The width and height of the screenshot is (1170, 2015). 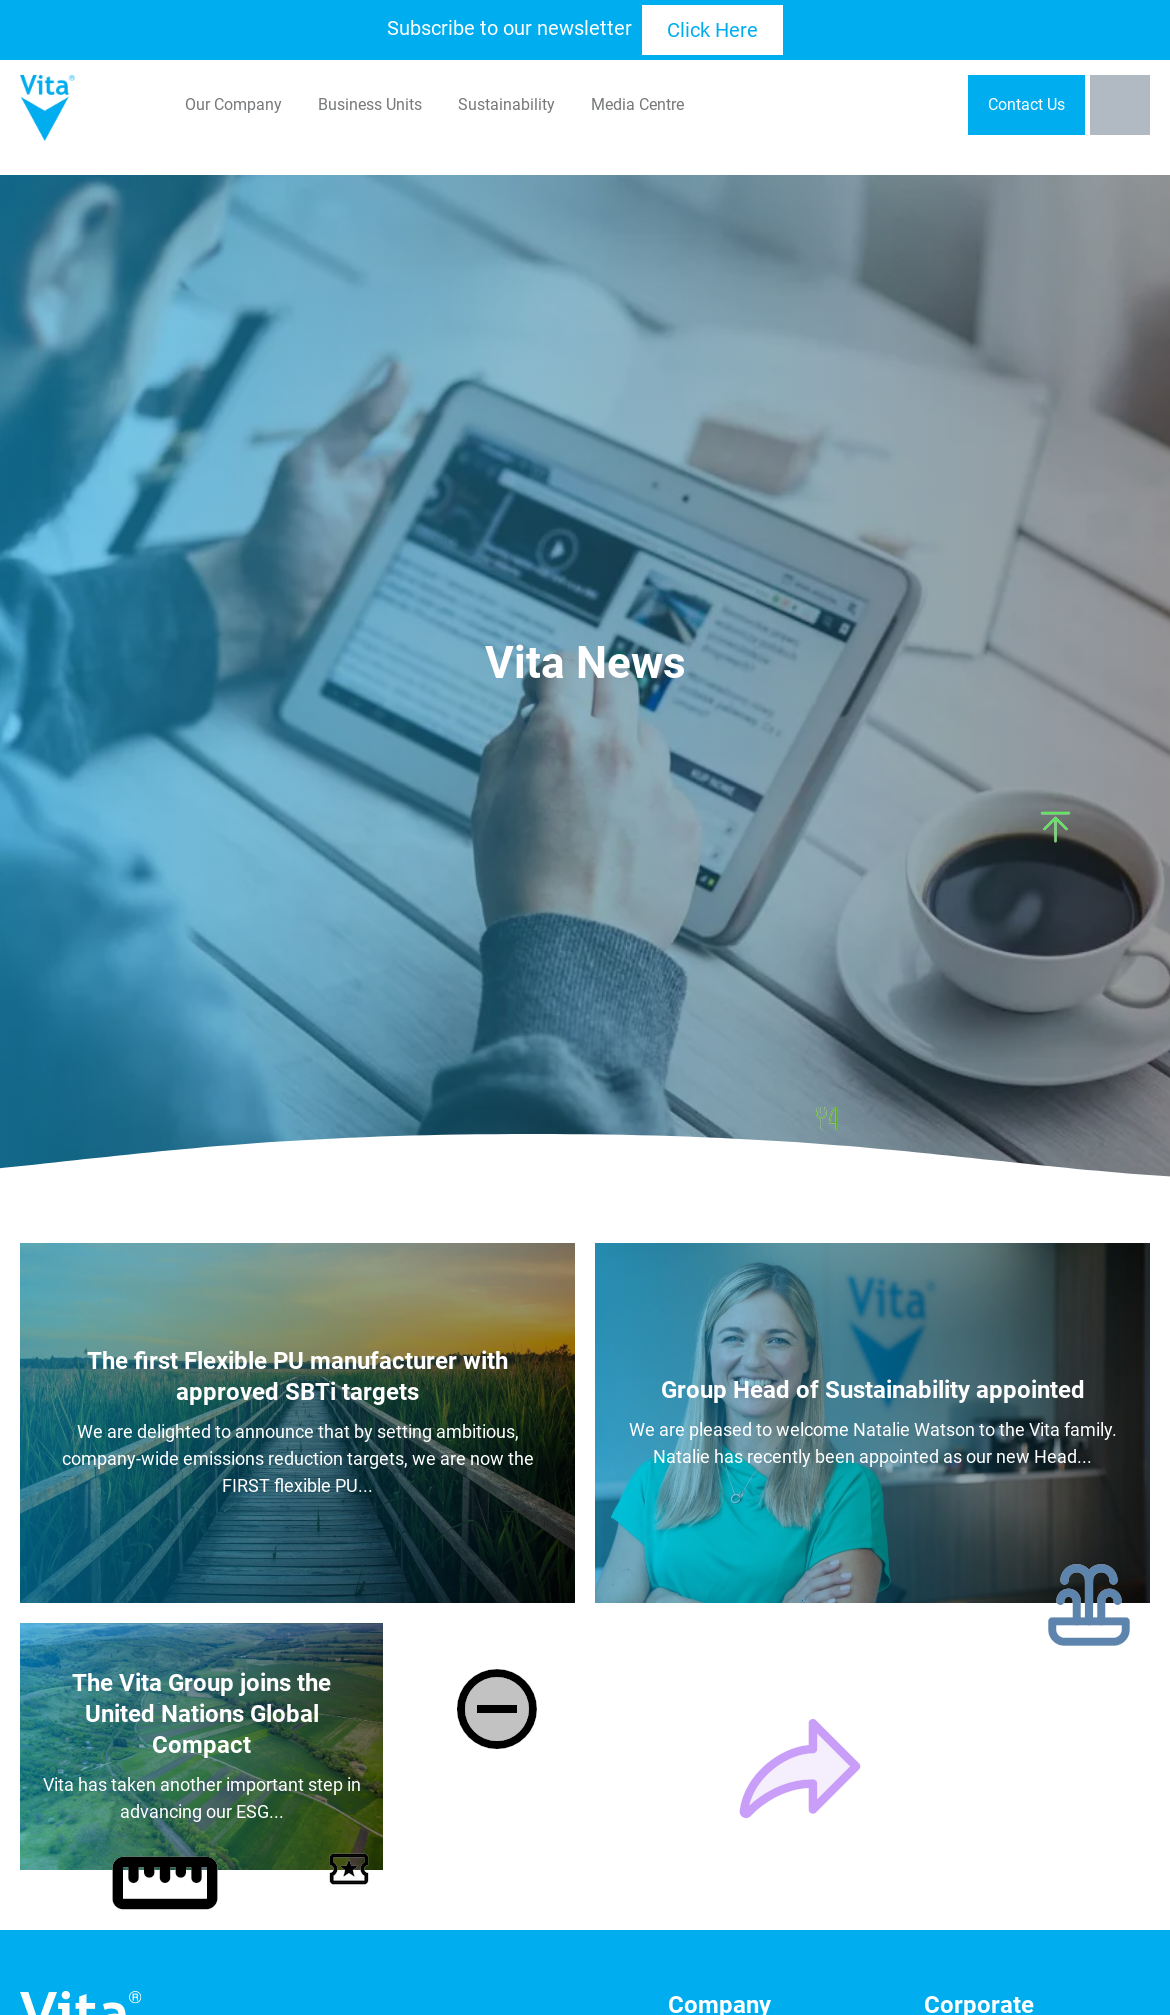 I want to click on do not disturb mode is enabled, so click(x=497, y=1709).